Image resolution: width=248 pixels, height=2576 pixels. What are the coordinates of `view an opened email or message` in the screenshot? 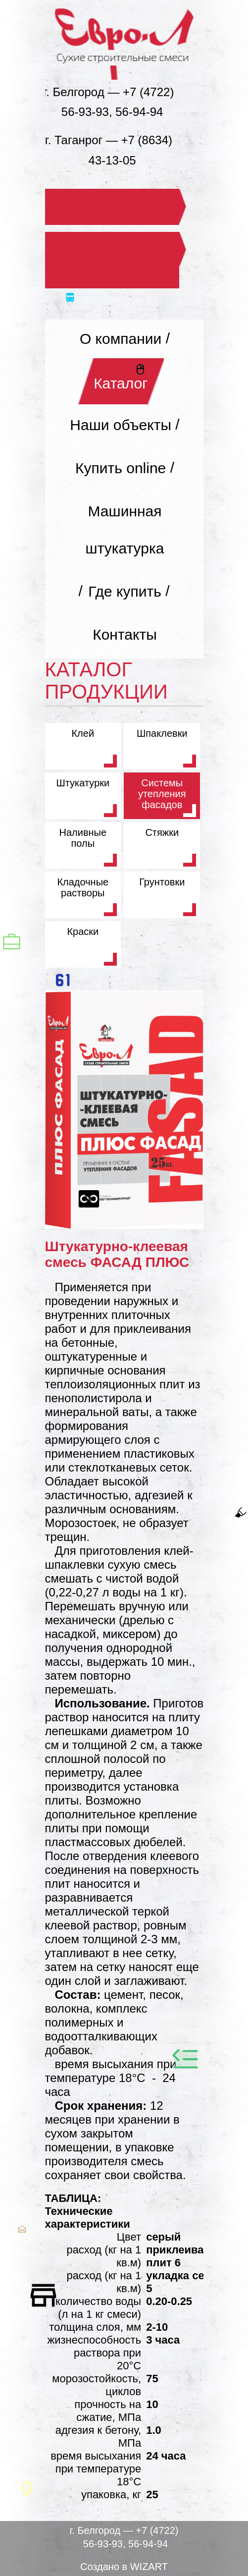 It's located at (22, 2229).